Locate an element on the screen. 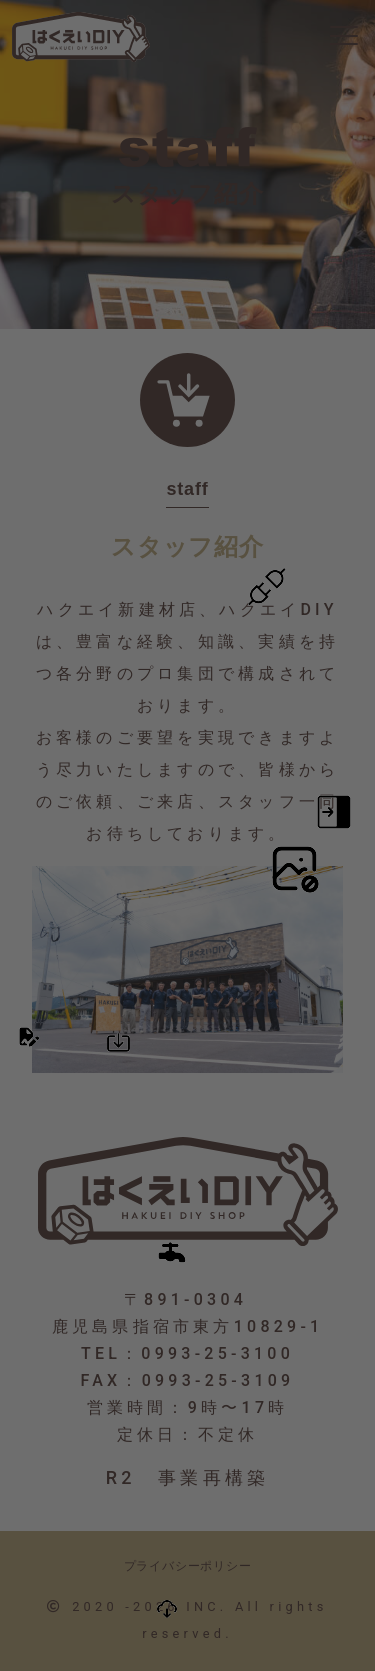 The image size is (375, 1671). dock panel to the right side of the editor is located at coordinates (334, 812).